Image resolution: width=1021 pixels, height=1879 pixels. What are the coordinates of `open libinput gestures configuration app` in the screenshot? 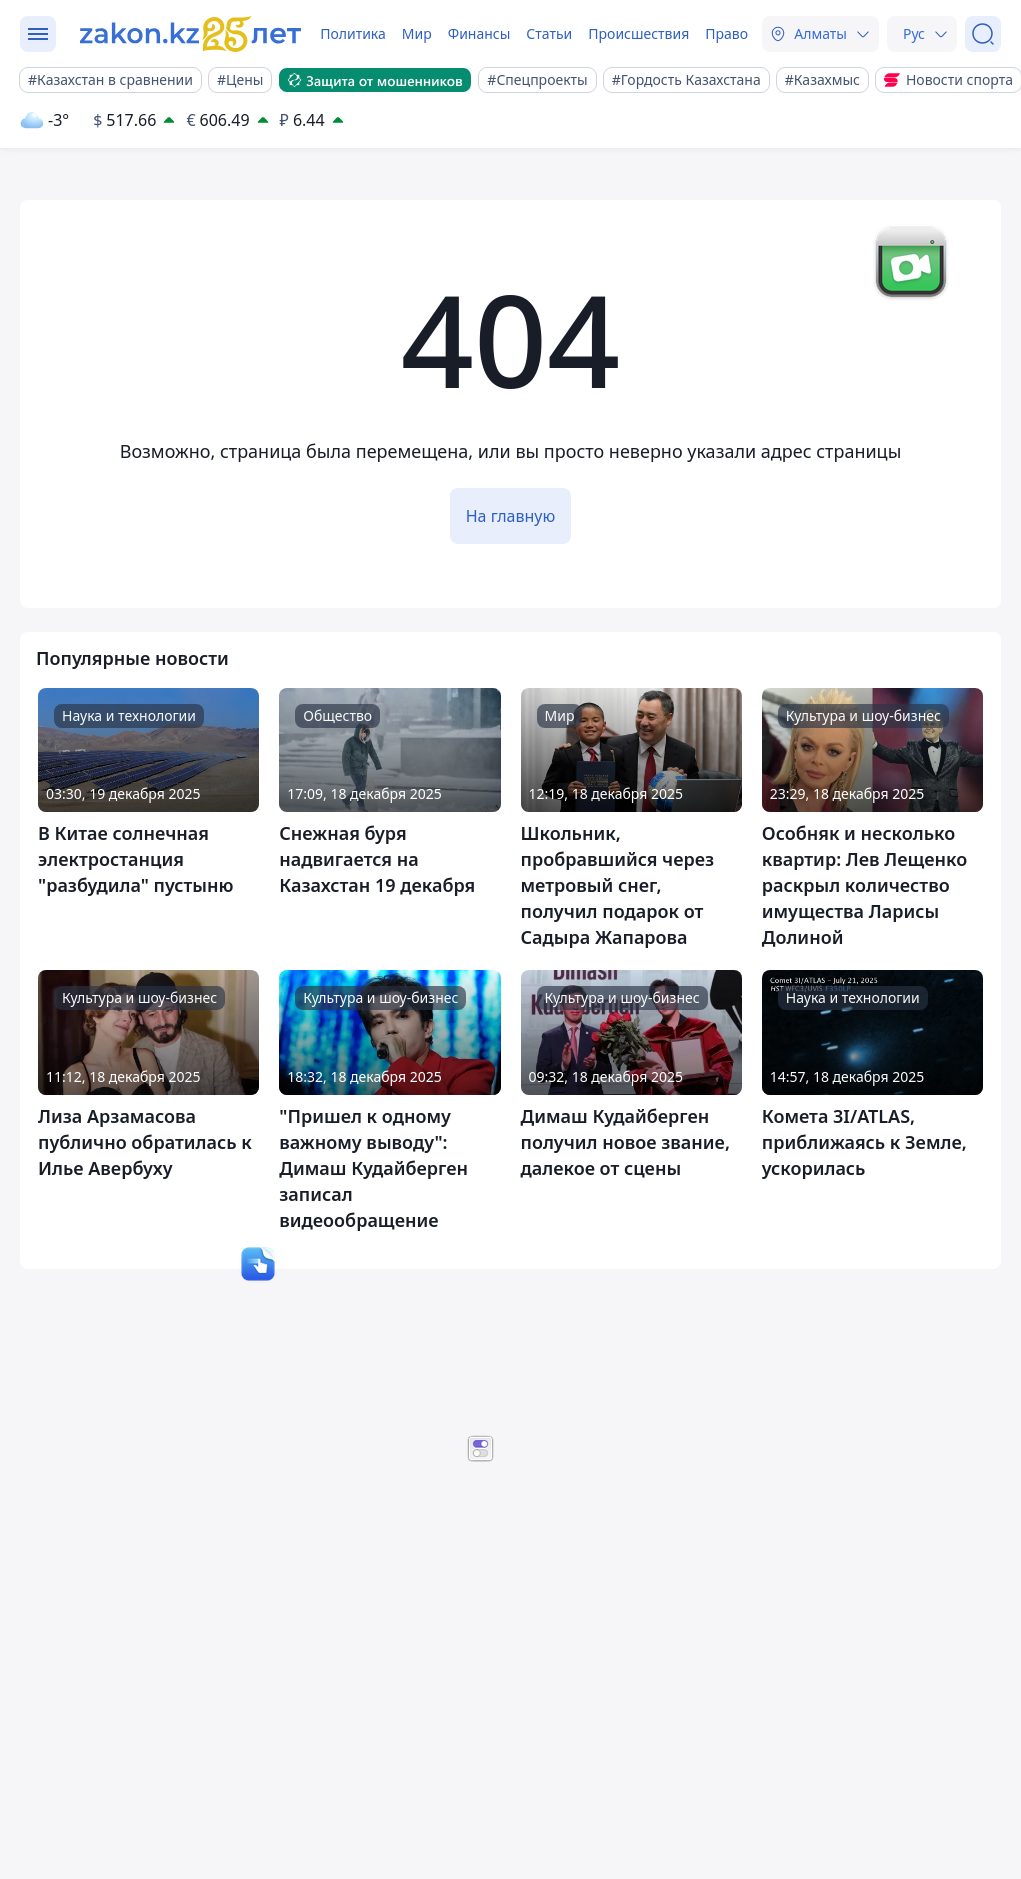 It's located at (258, 1264).